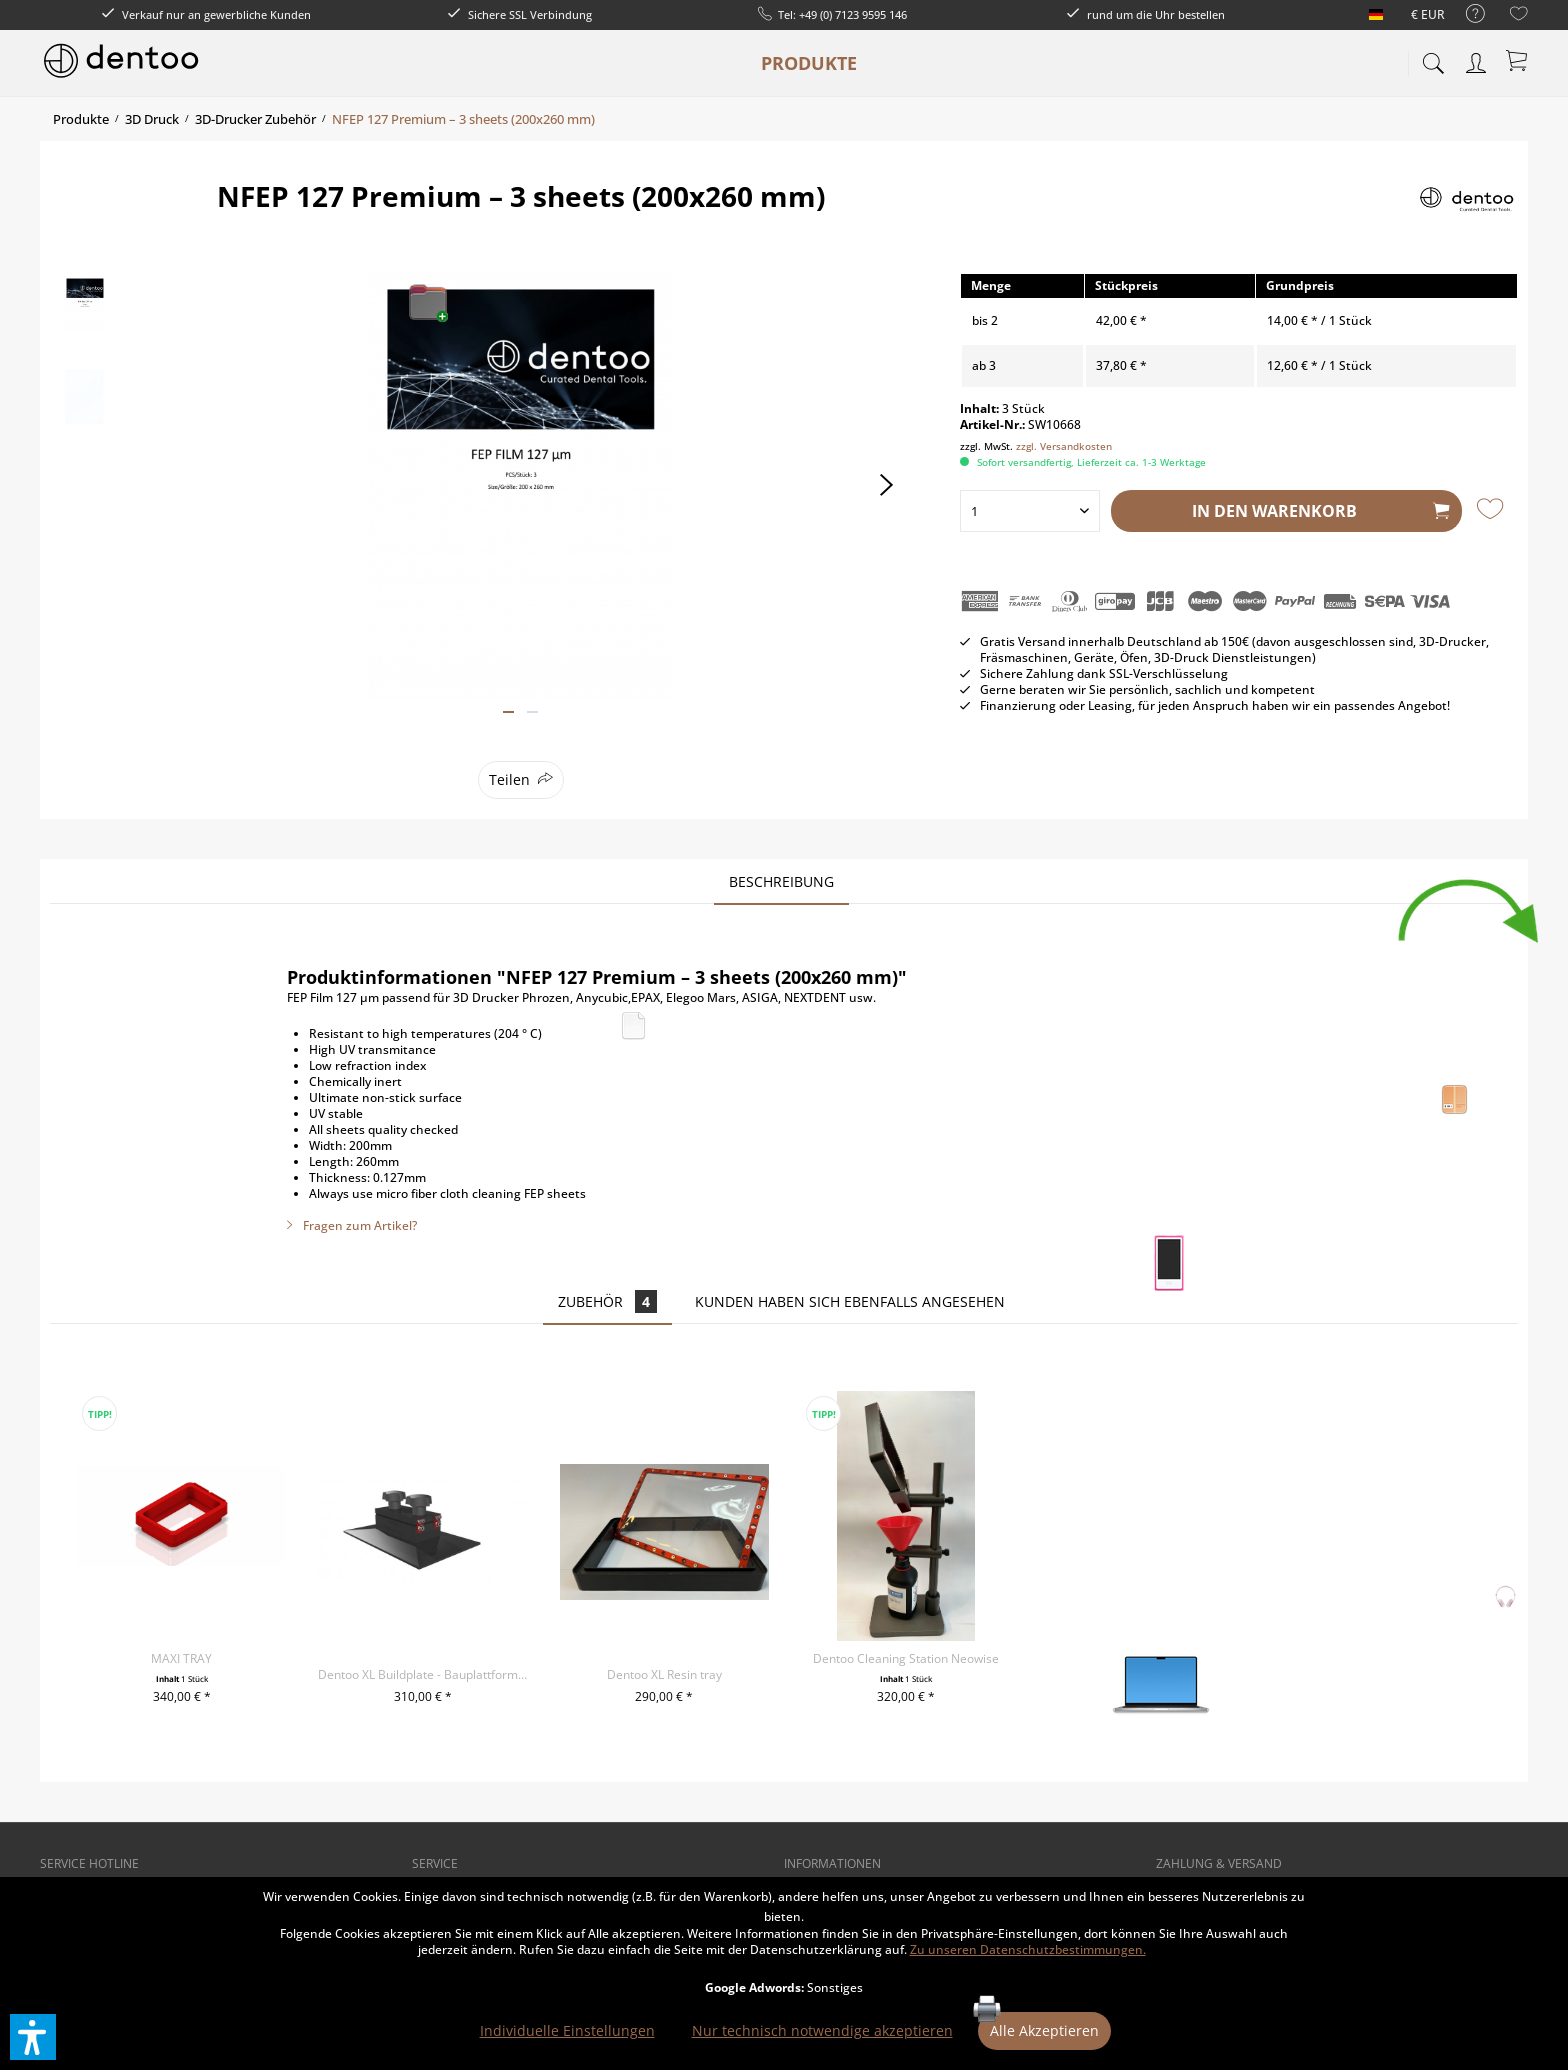 This screenshot has height=2070, width=1568. Describe the element at coordinates (1505, 1596) in the screenshot. I see `bluetooth headphones connected` at that location.